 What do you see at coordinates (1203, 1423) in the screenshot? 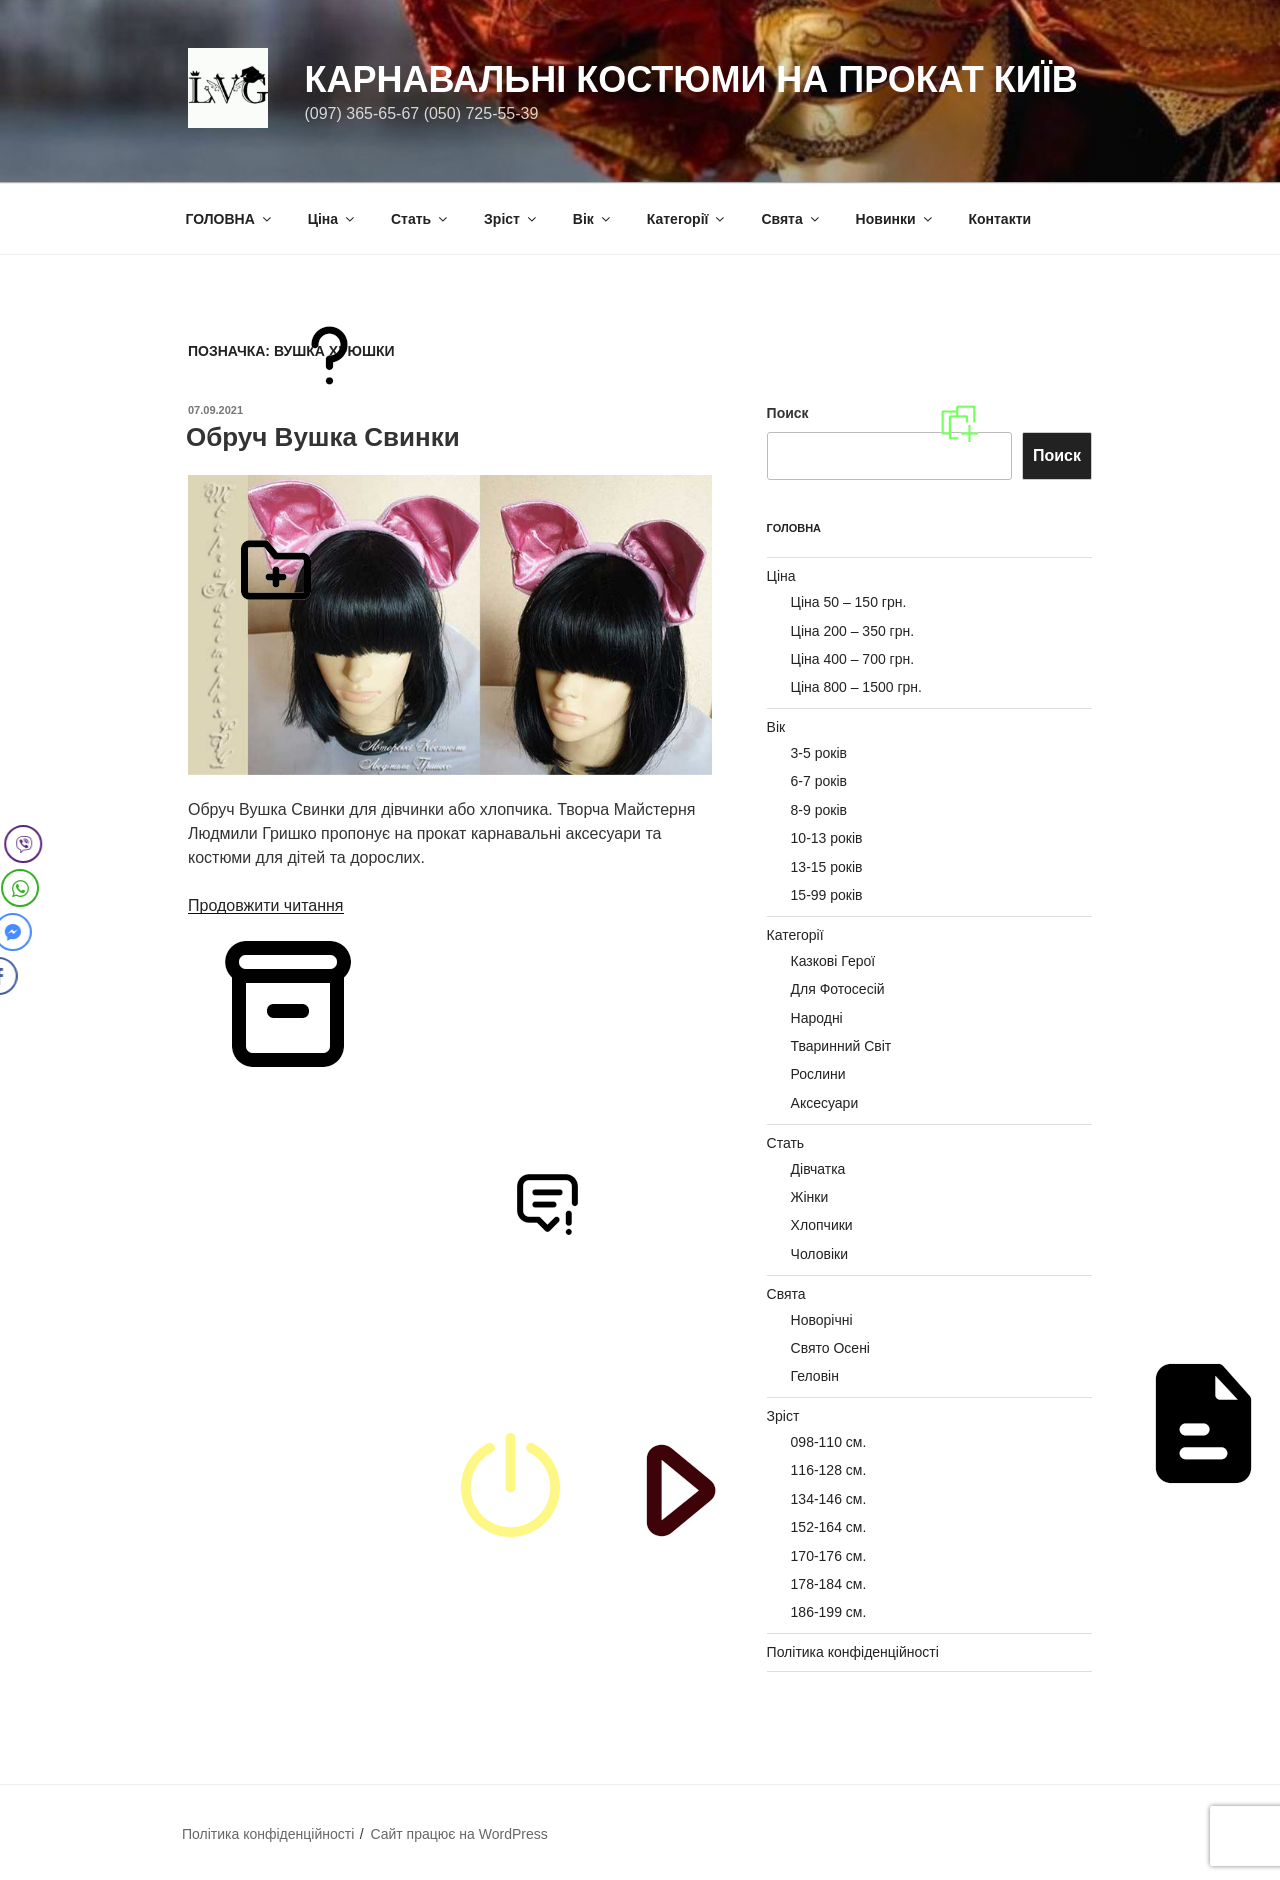
I see `view document contents` at bounding box center [1203, 1423].